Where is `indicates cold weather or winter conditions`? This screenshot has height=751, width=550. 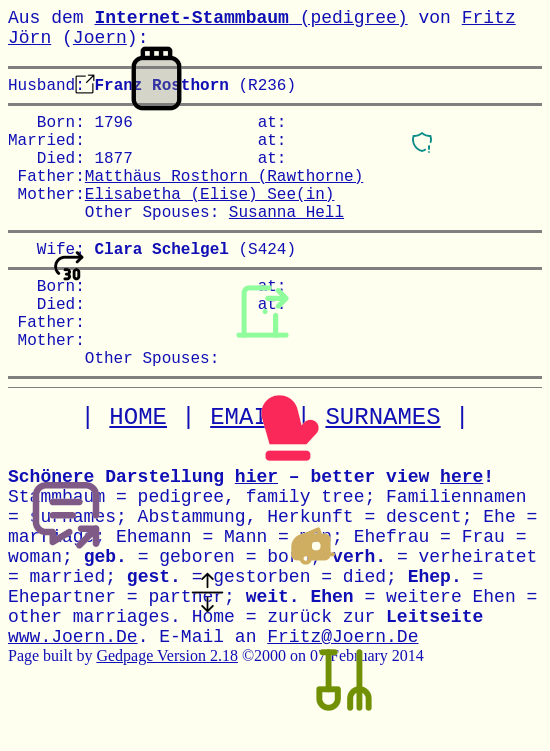 indicates cold weather or winter conditions is located at coordinates (290, 428).